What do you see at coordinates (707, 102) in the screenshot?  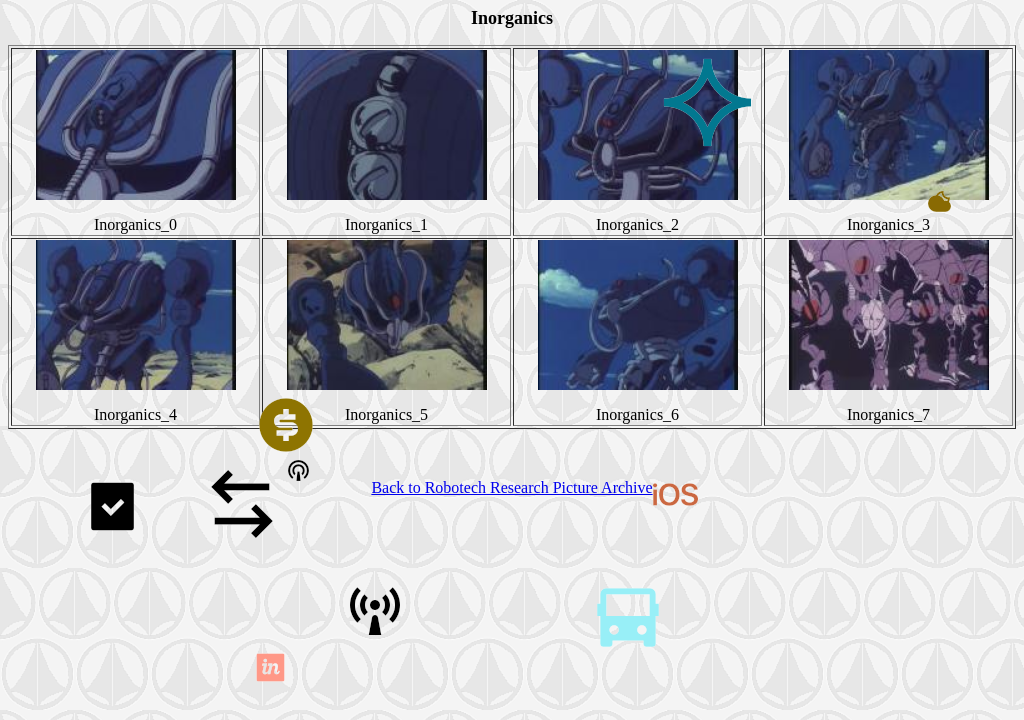 I see `indicates bright or sunny weather conditions` at bounding box center [707, 102].